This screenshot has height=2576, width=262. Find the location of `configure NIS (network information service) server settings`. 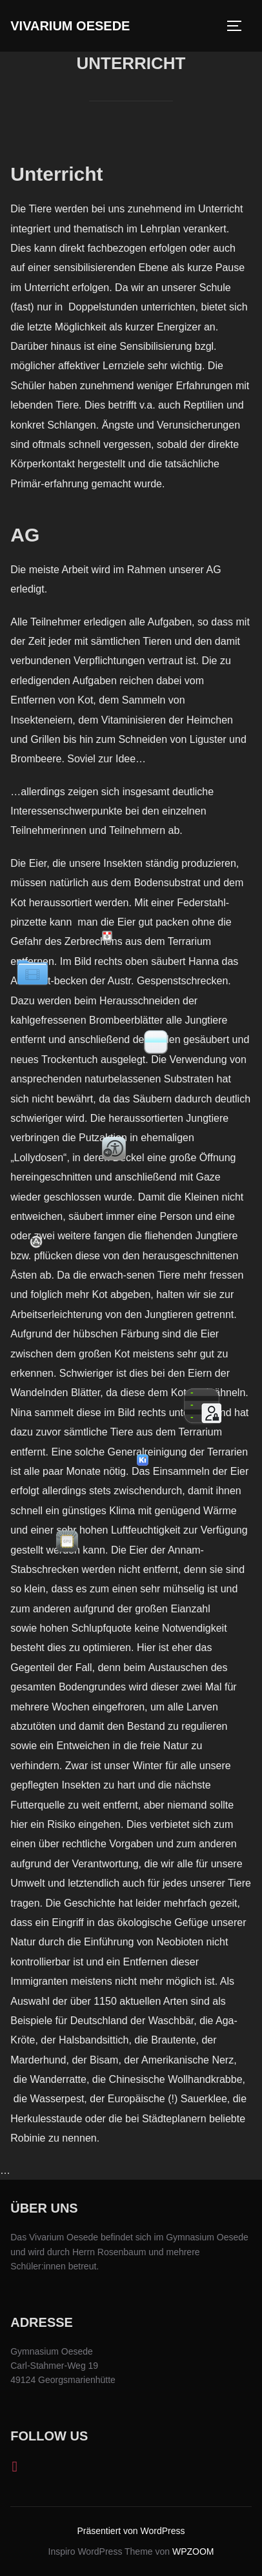

configure NIS (network information service) server settings is located at coordinates (202, 1406).